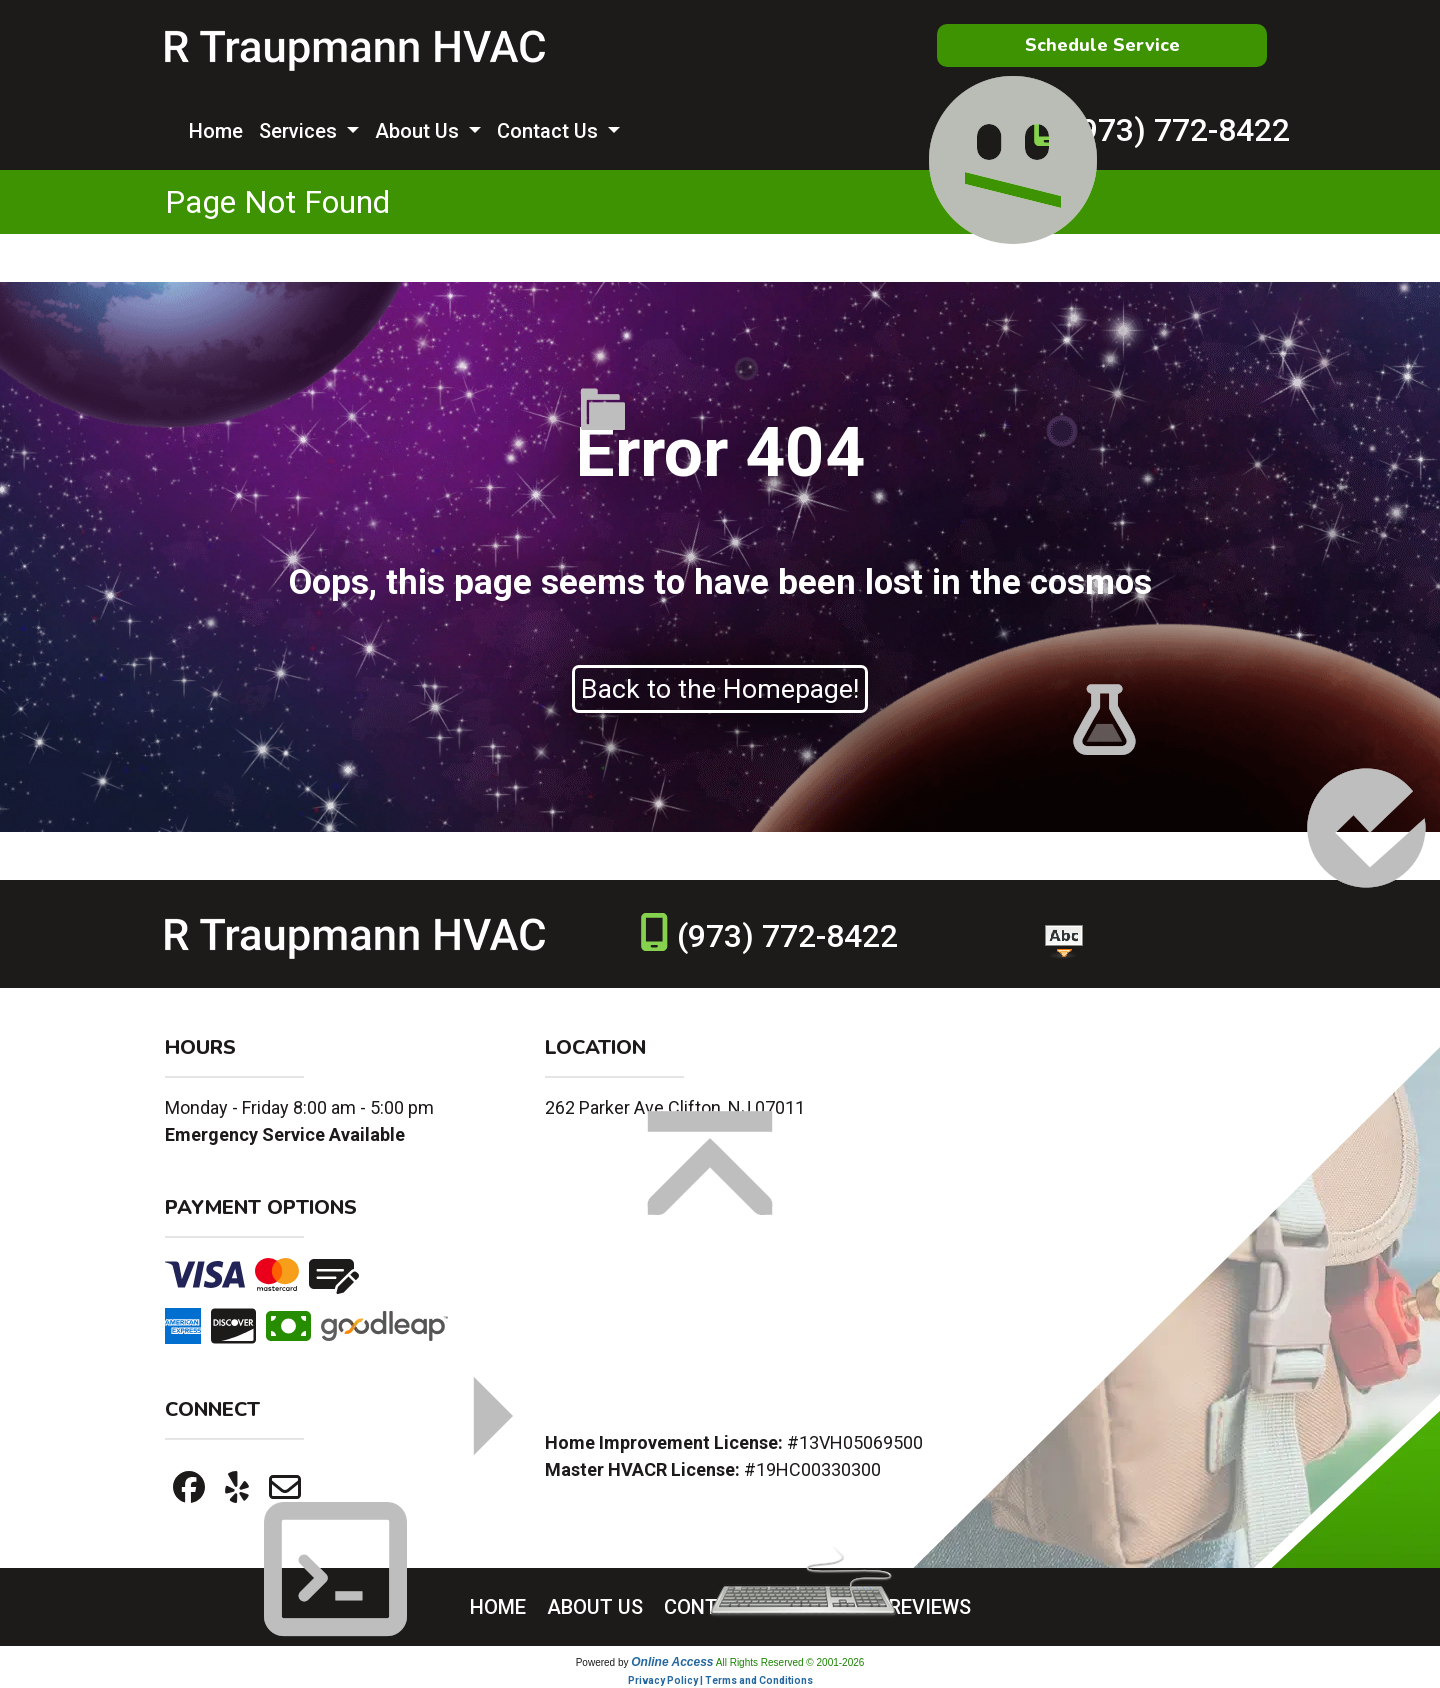  I want to click on open science or laboratory applications, so click(1104, 719).